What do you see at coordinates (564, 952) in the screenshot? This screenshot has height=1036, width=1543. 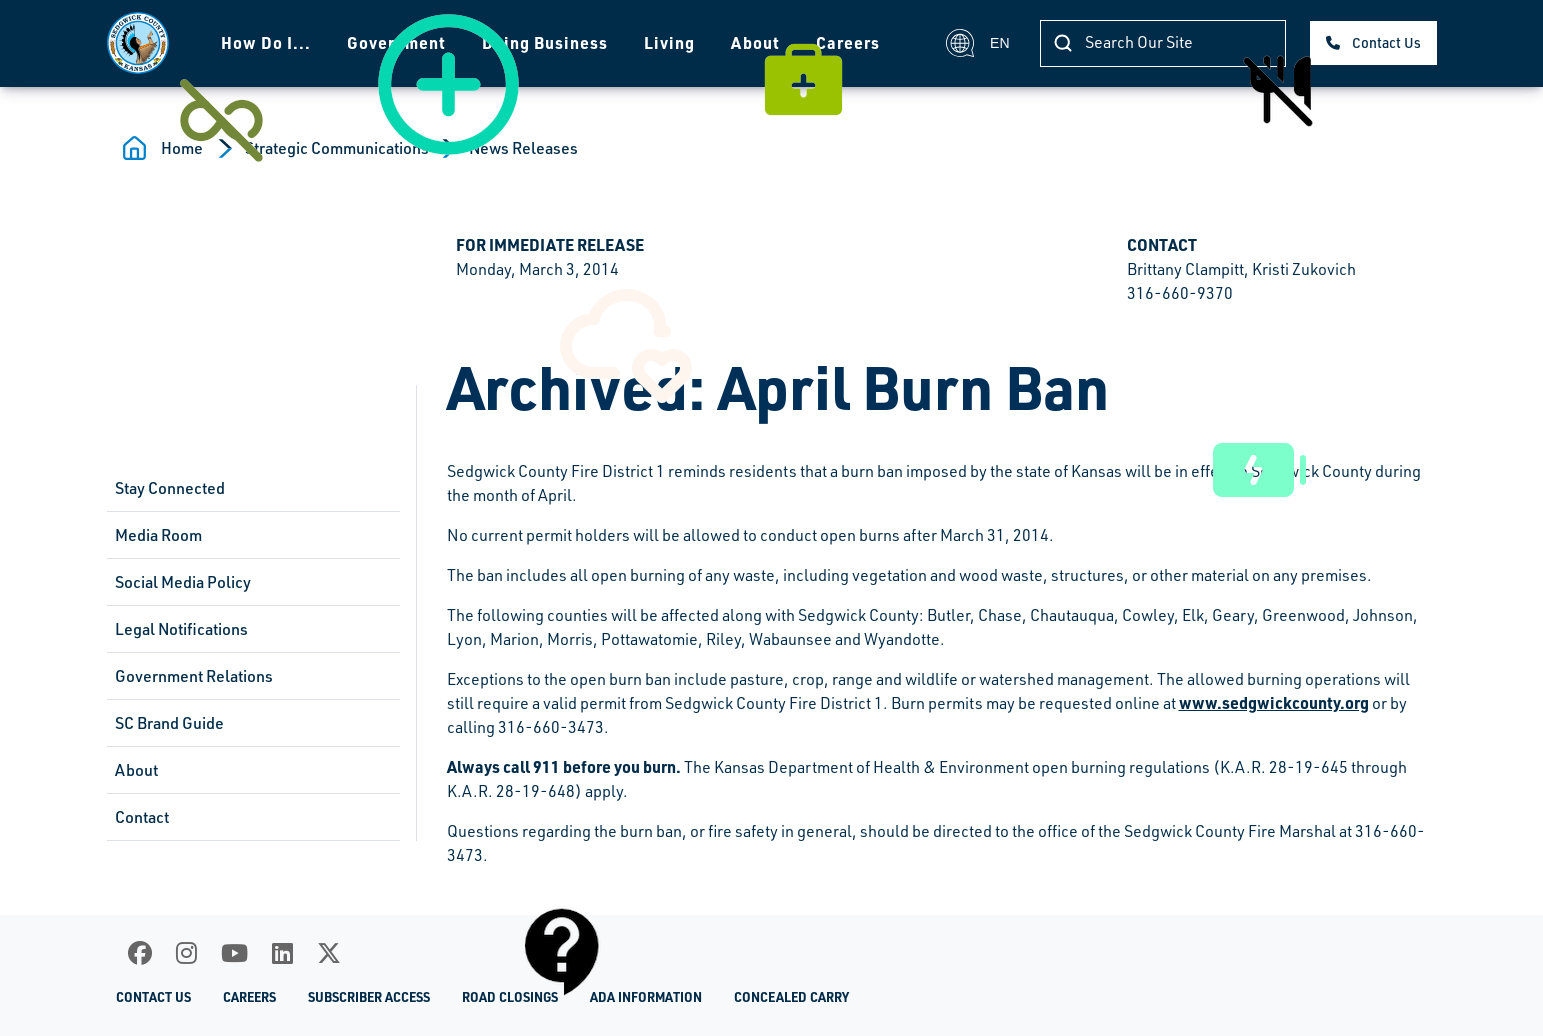 I see `contact customer support` at bounding box center [564, 952].